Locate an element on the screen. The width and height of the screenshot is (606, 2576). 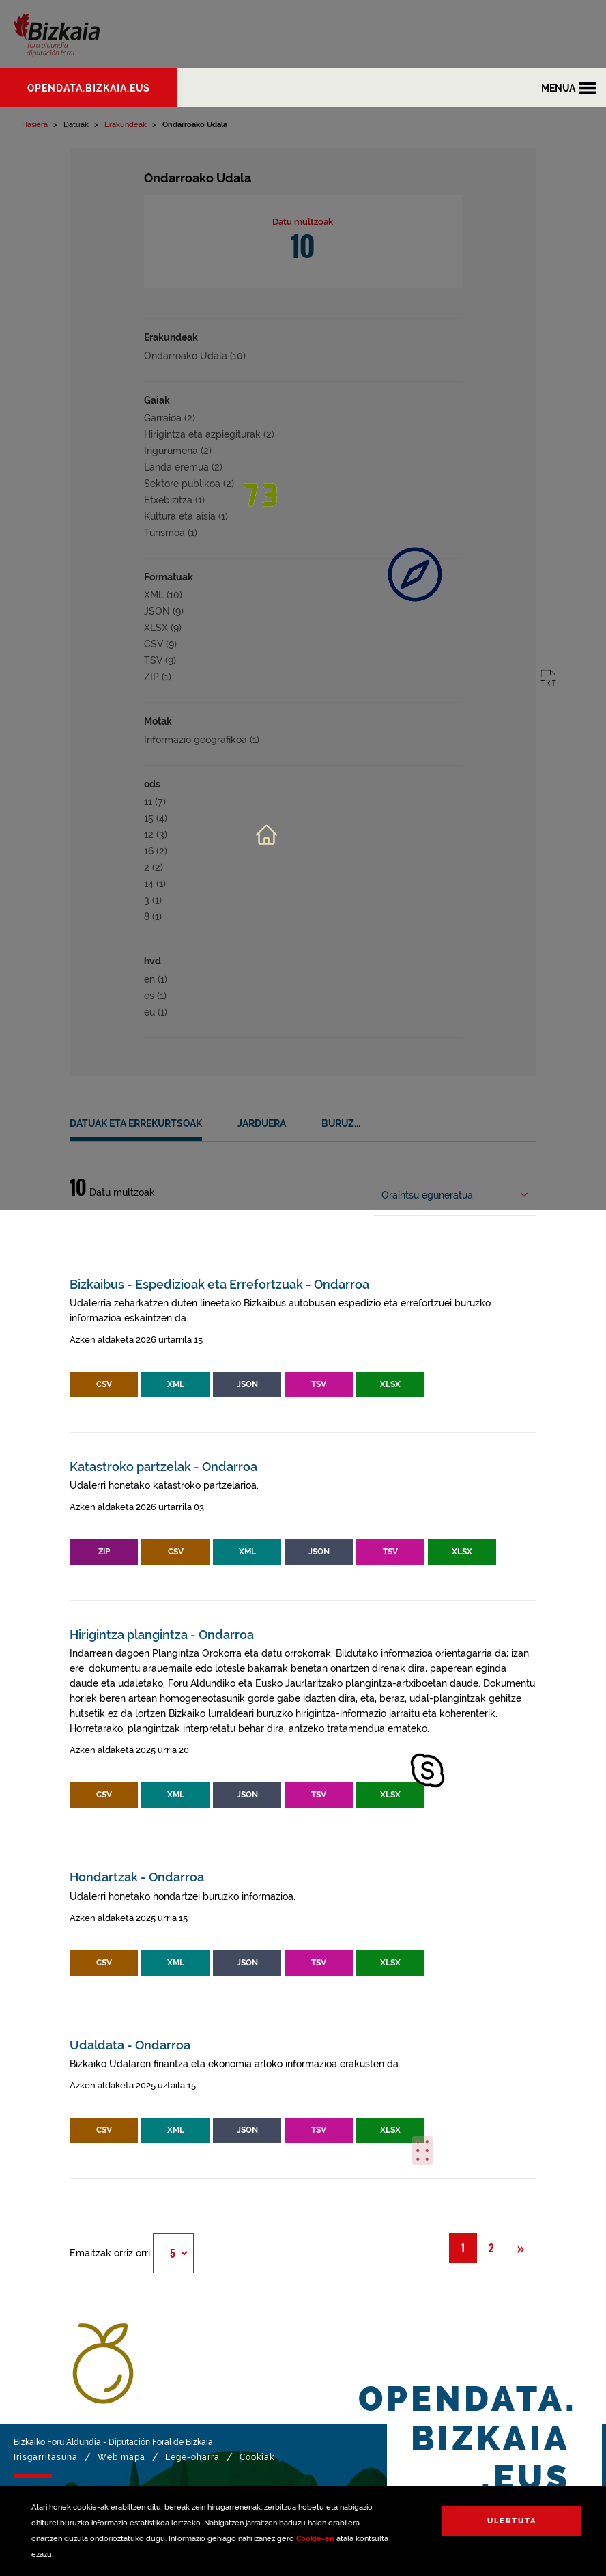
indicates citrus or orange flavor option is located at coordinates (103, 2365).